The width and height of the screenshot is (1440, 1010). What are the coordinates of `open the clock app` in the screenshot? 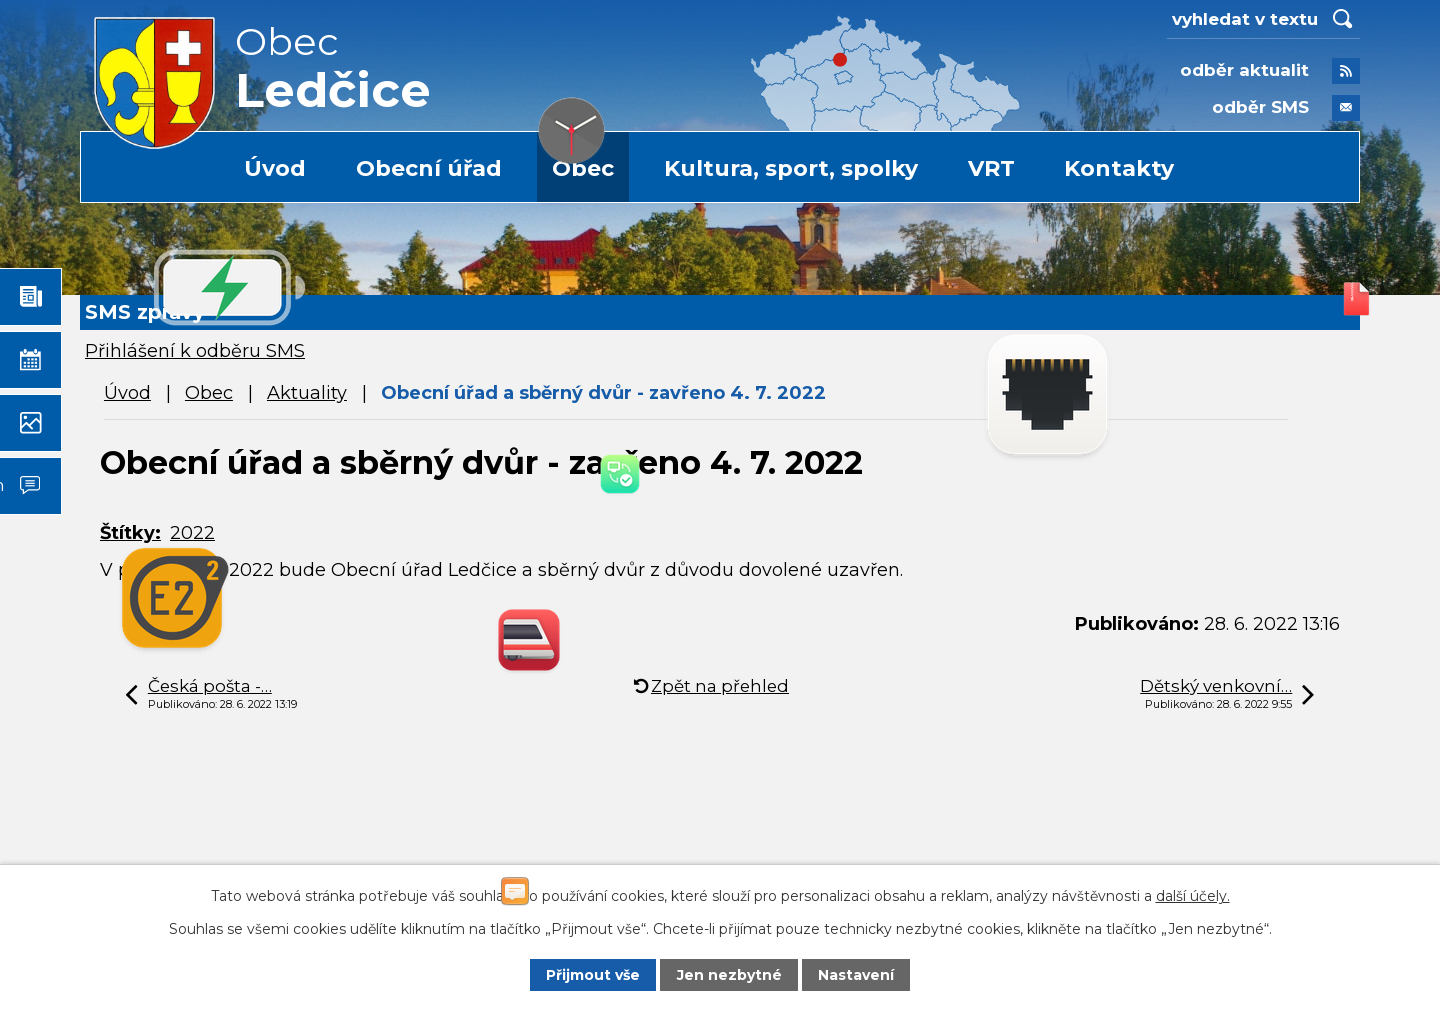 It's located at (571, 130).